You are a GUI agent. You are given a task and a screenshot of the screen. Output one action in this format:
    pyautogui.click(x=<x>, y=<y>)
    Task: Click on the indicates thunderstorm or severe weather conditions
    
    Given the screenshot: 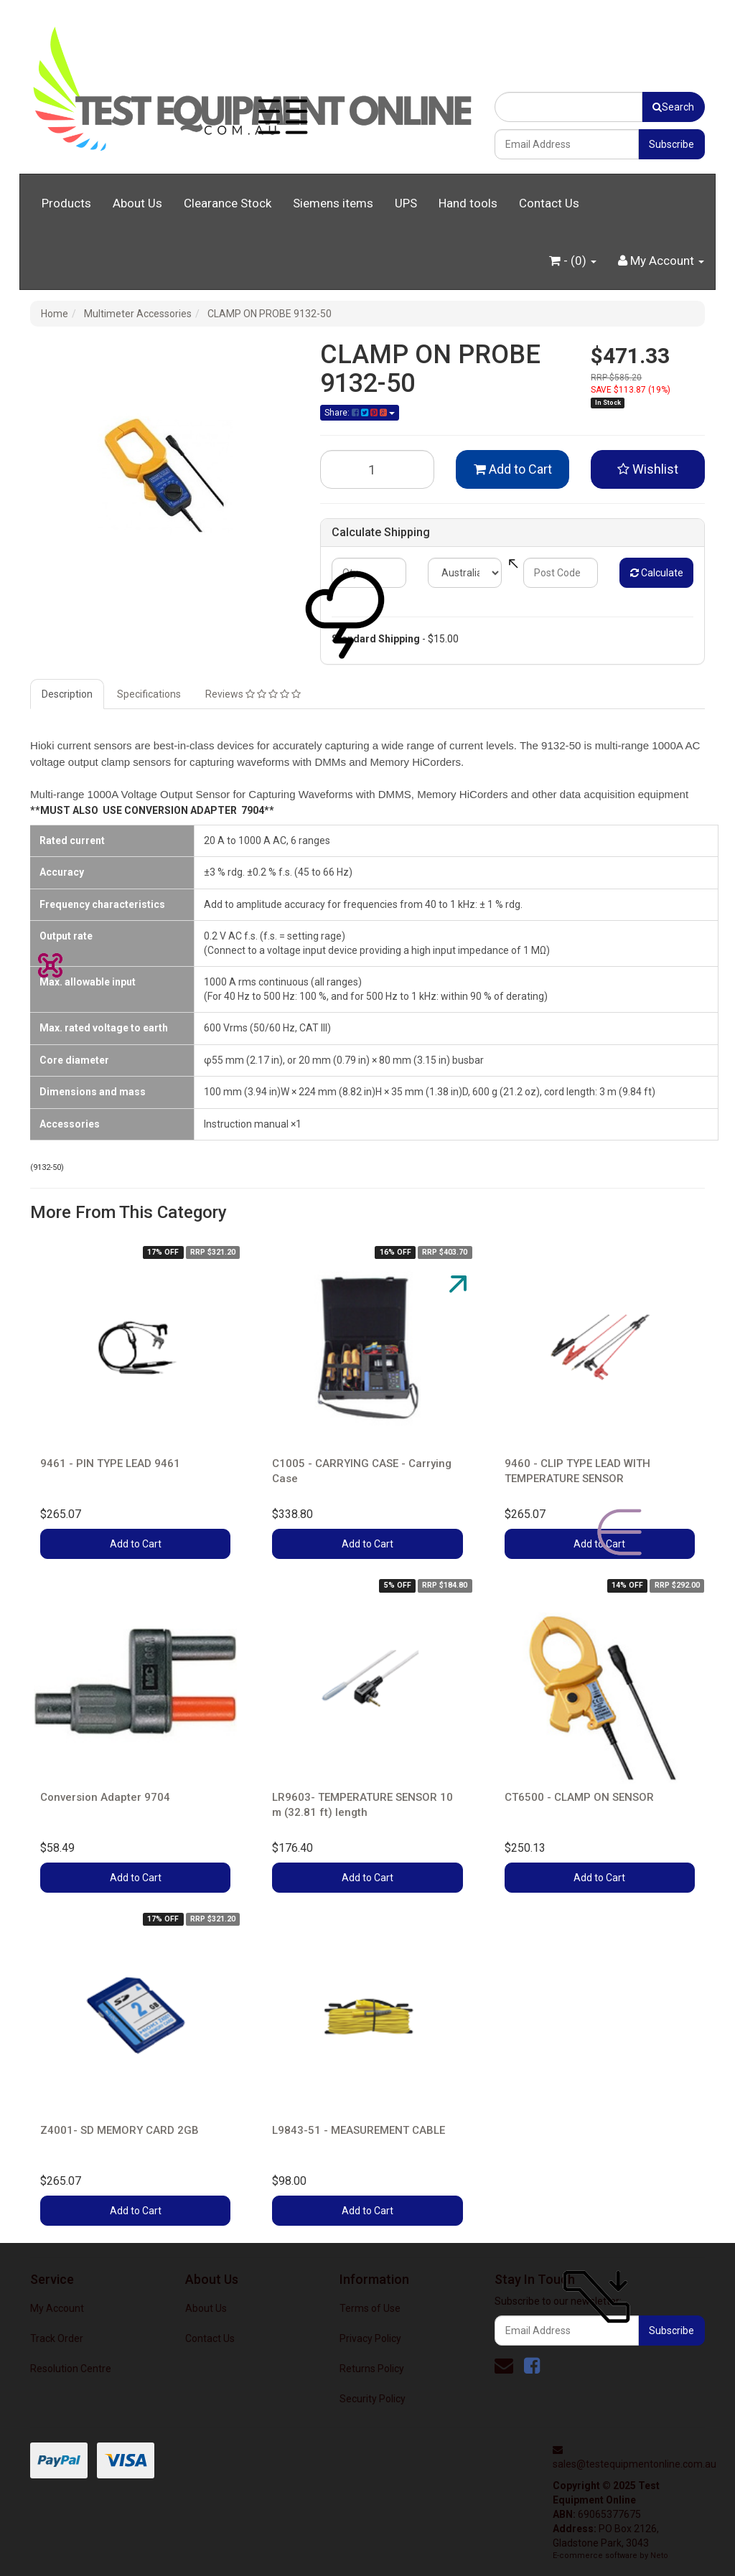 What is the action you would take?
    pyautogui.click(x=345, y=613)
    